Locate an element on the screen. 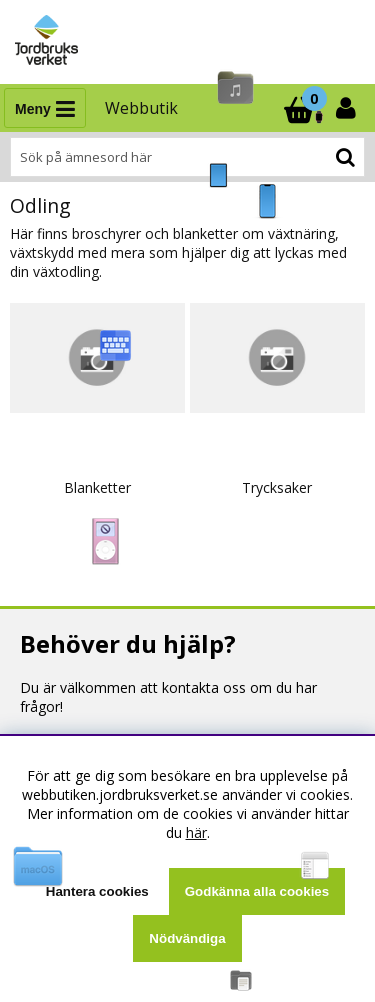 This screenshot has width=375, height=1002. access system preferences from the sidebar is located at coordinates (314, 865).